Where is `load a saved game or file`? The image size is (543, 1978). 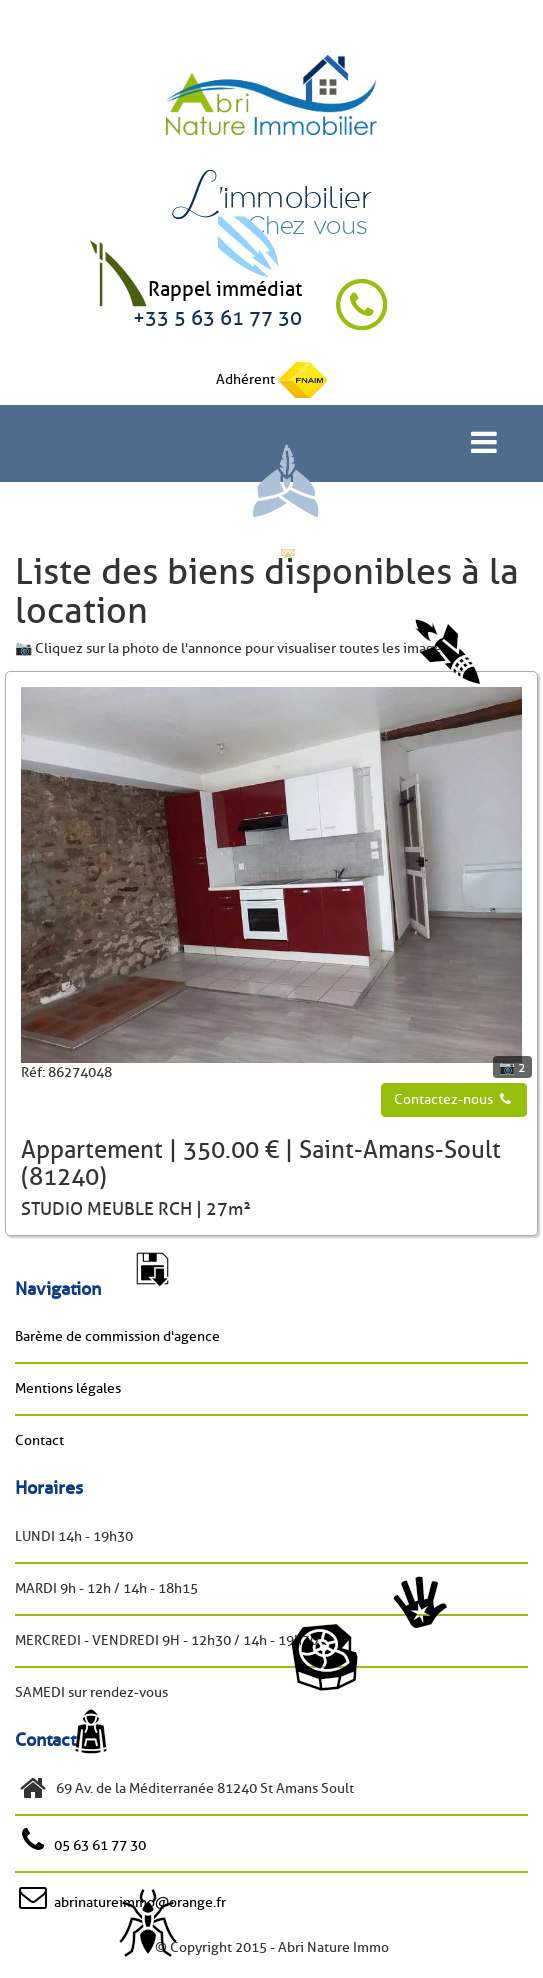 load a saved game or file is located at coordinates (152, 1268).